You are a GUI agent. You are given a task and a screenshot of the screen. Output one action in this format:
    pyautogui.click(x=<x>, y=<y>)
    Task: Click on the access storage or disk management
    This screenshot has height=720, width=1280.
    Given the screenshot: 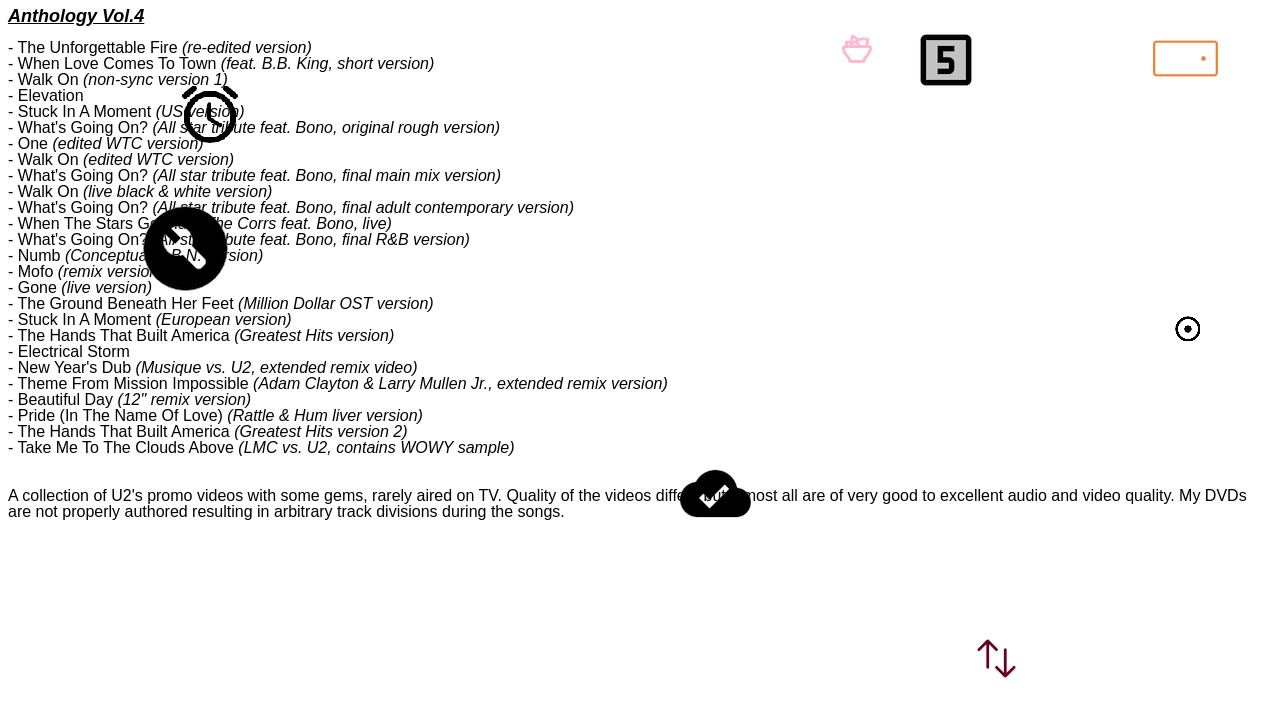 What is the action you would take?
    pyautogui.click(x=1185, y=58)
    